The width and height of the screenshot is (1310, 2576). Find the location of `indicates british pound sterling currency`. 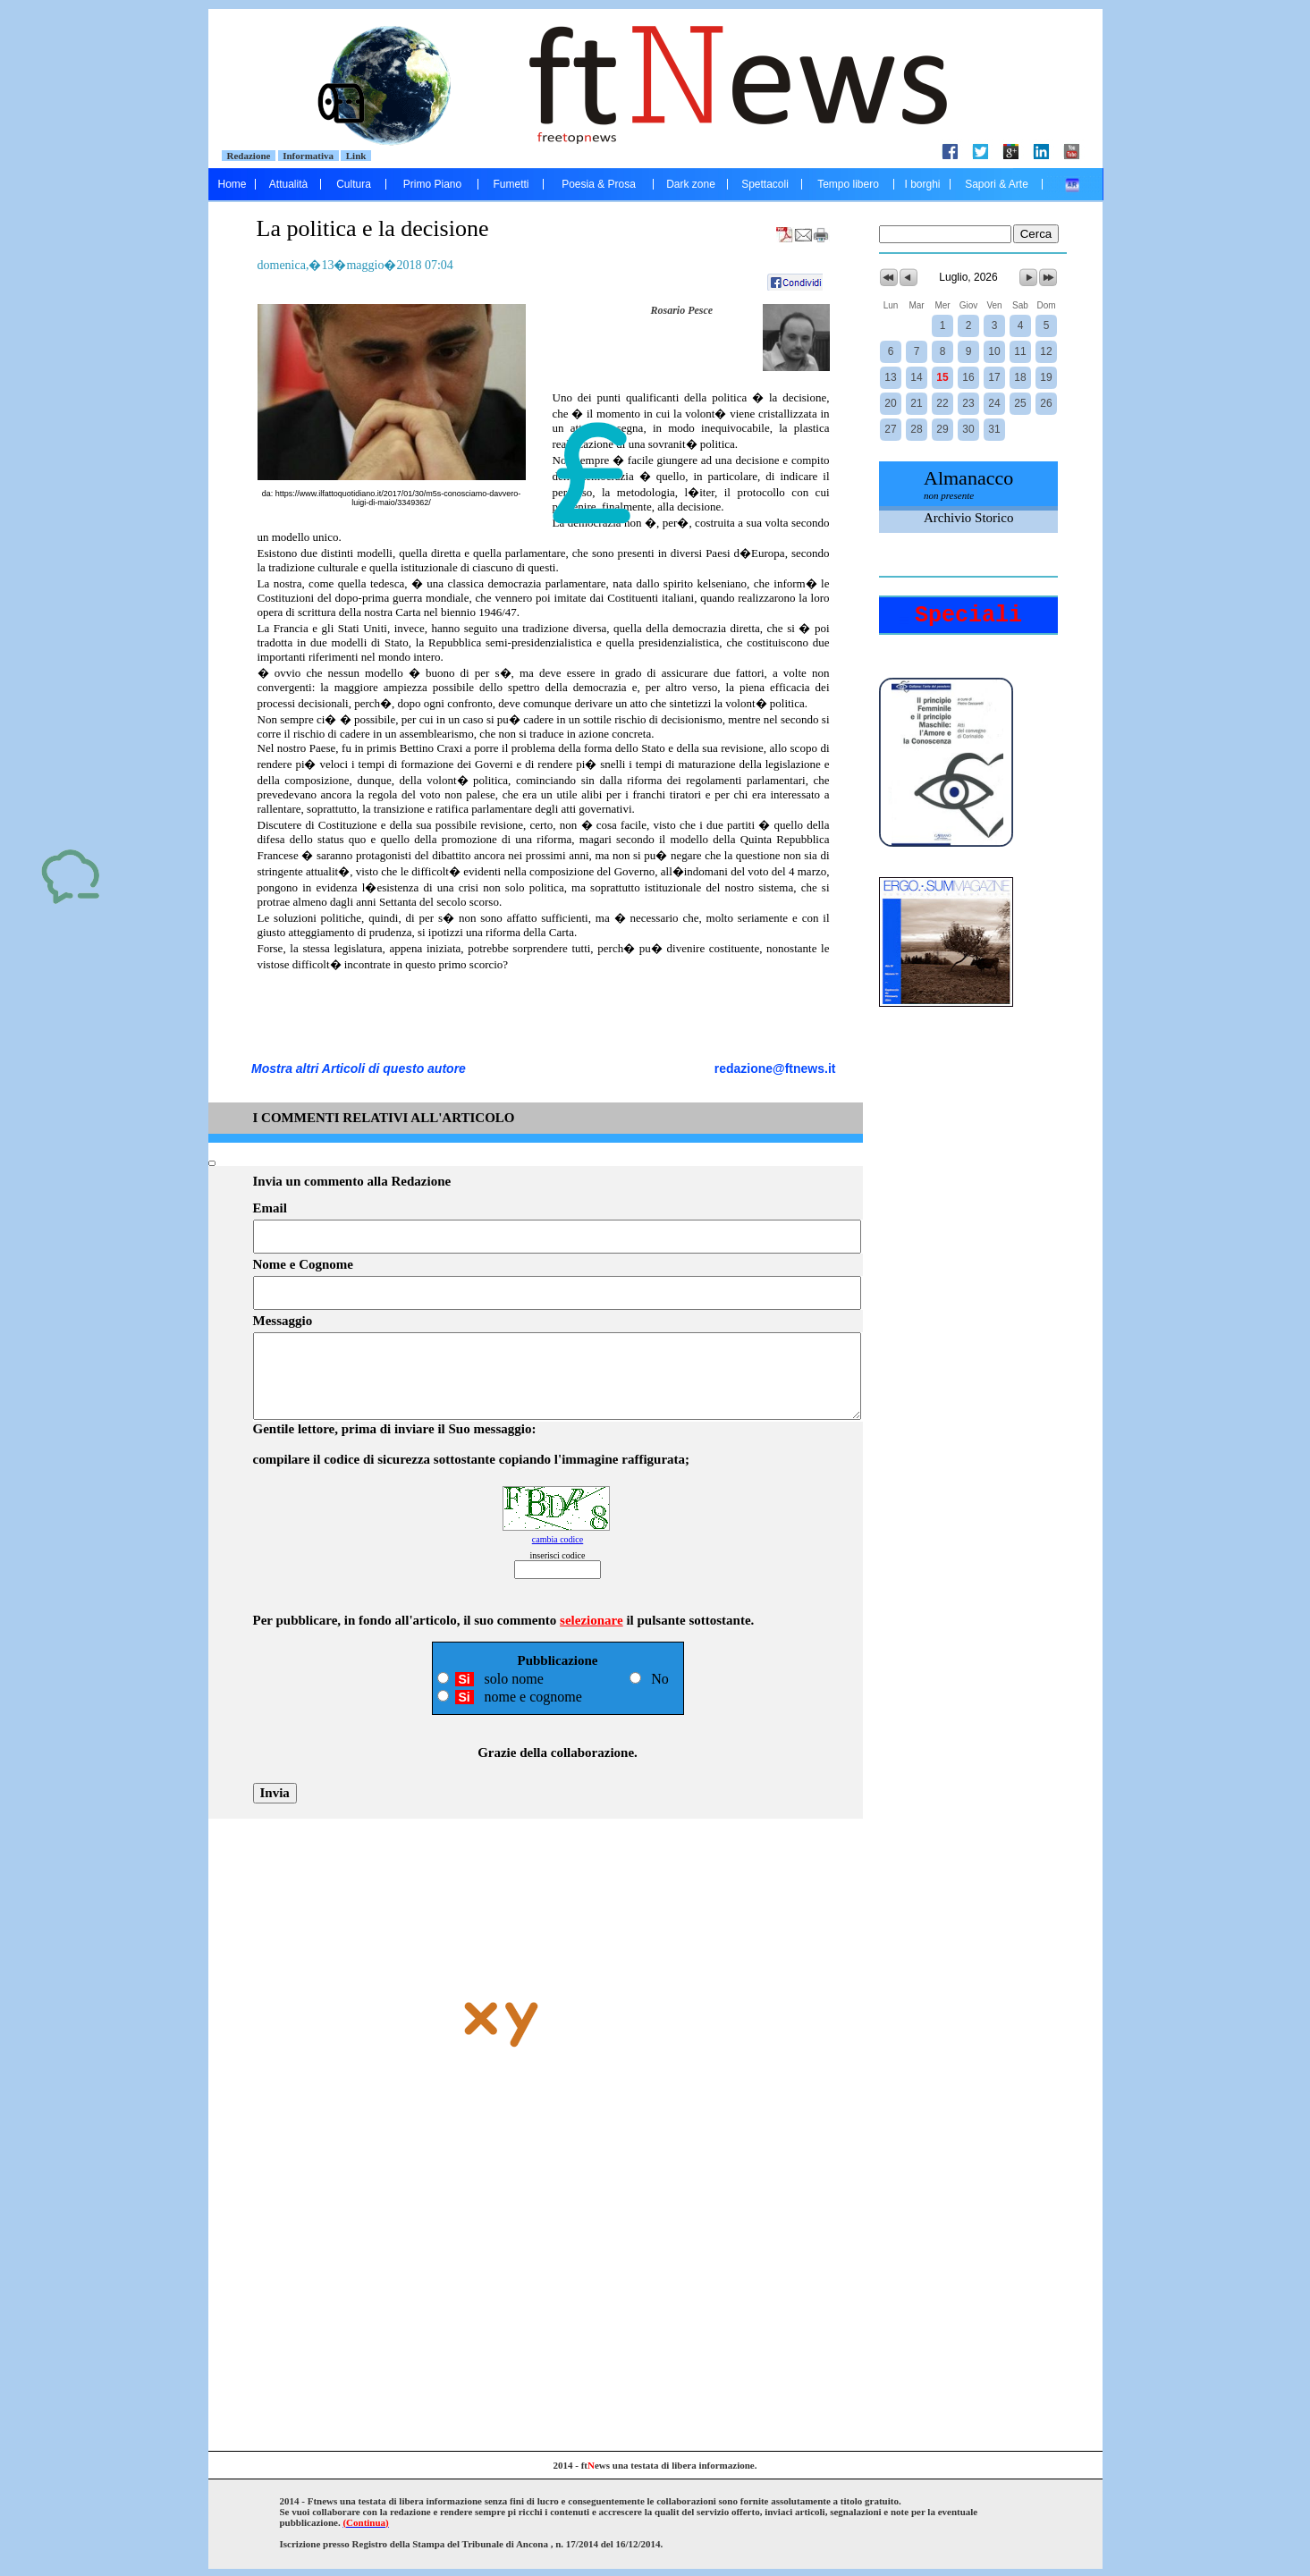

indicates british pound sterling currency is located at coordinates (593, 471).